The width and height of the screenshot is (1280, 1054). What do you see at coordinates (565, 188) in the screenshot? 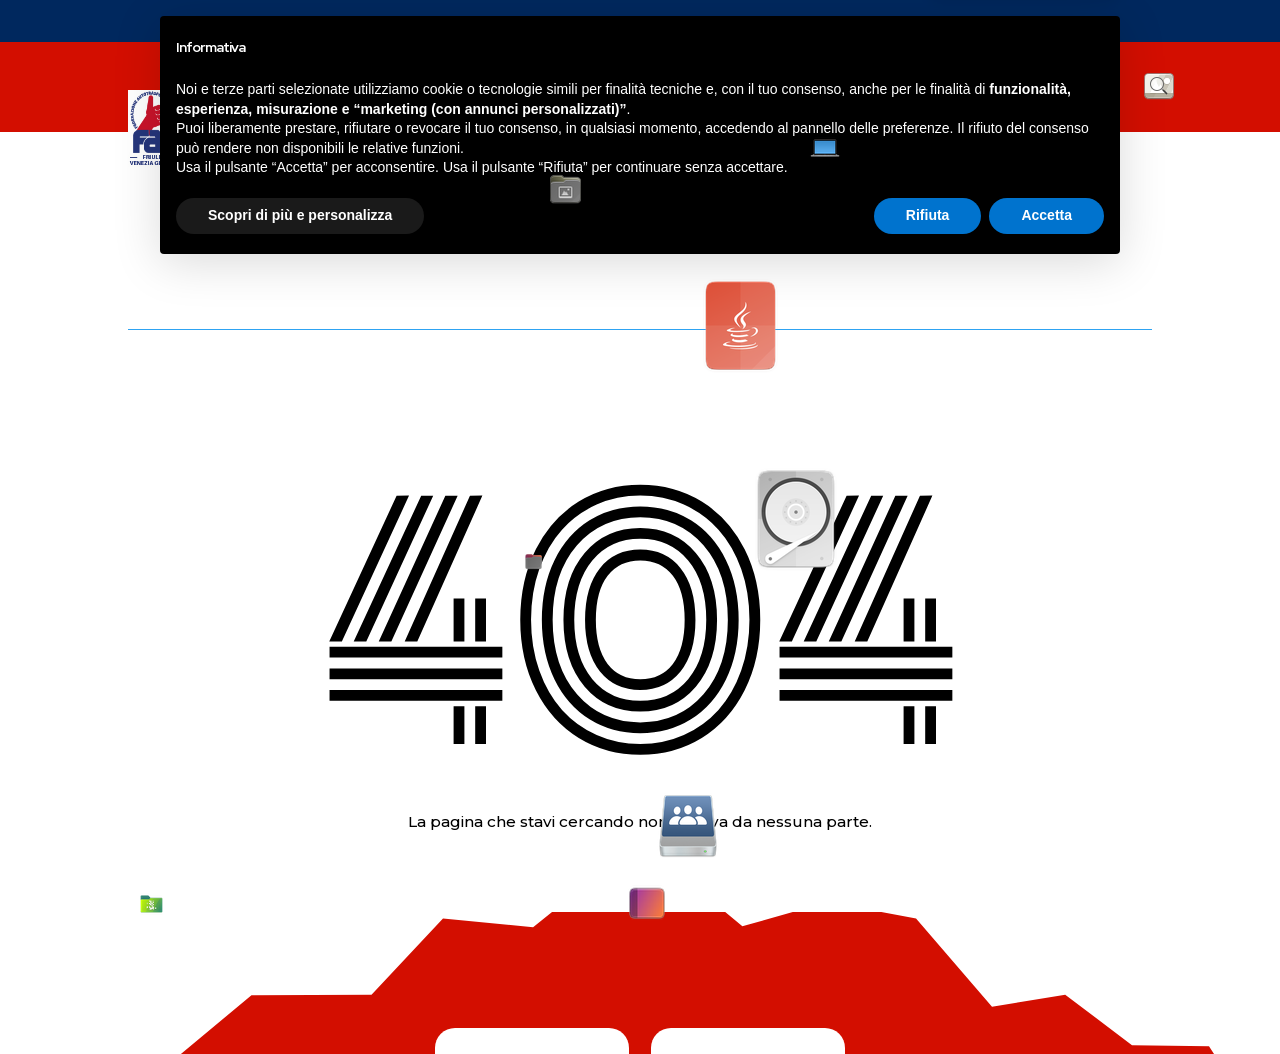
I see `open your pictures folder` at bounding box center [565, 188].